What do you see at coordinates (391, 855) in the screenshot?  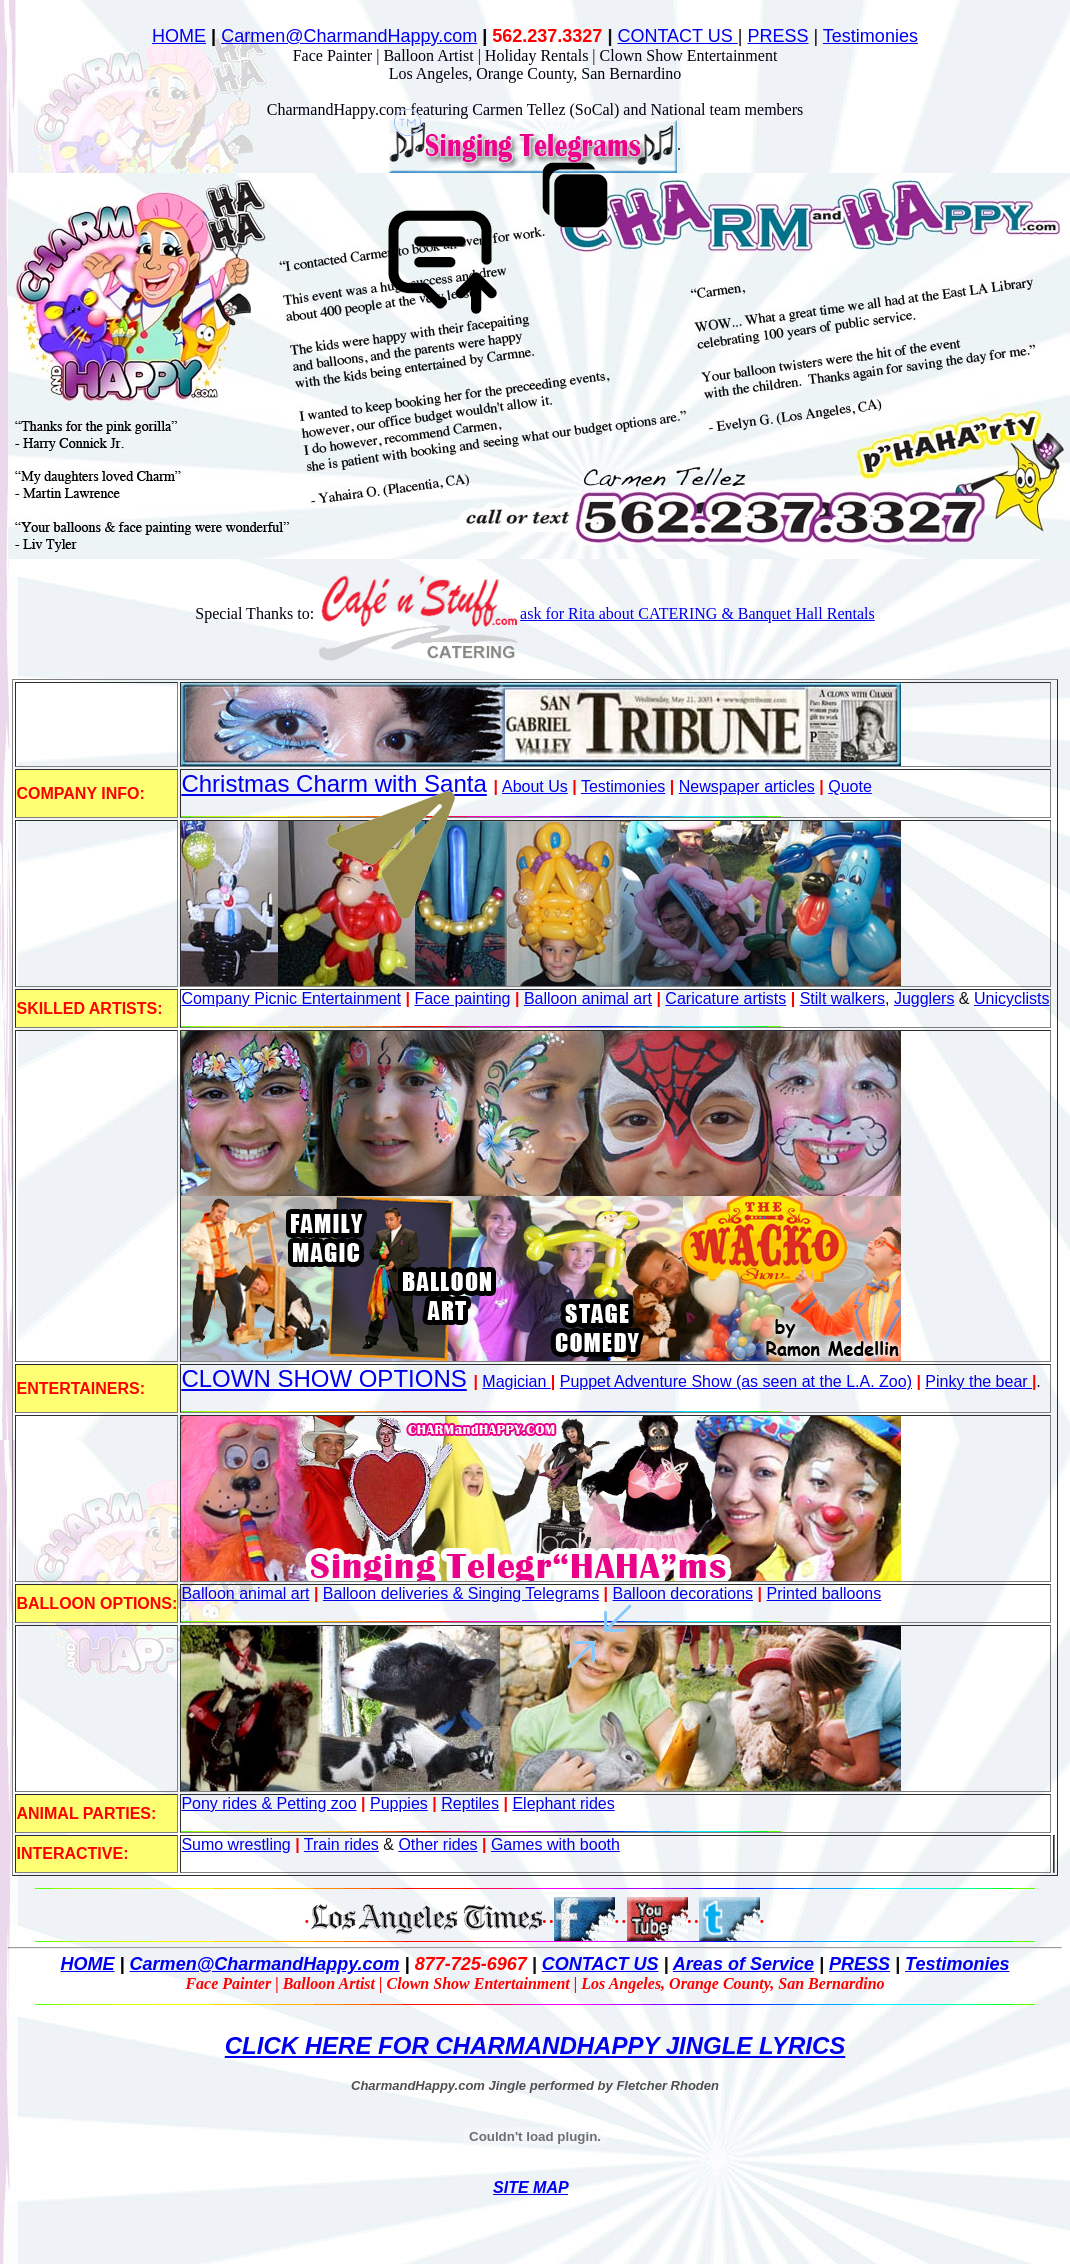 I see `send a message` at bounding box center [391, 855].